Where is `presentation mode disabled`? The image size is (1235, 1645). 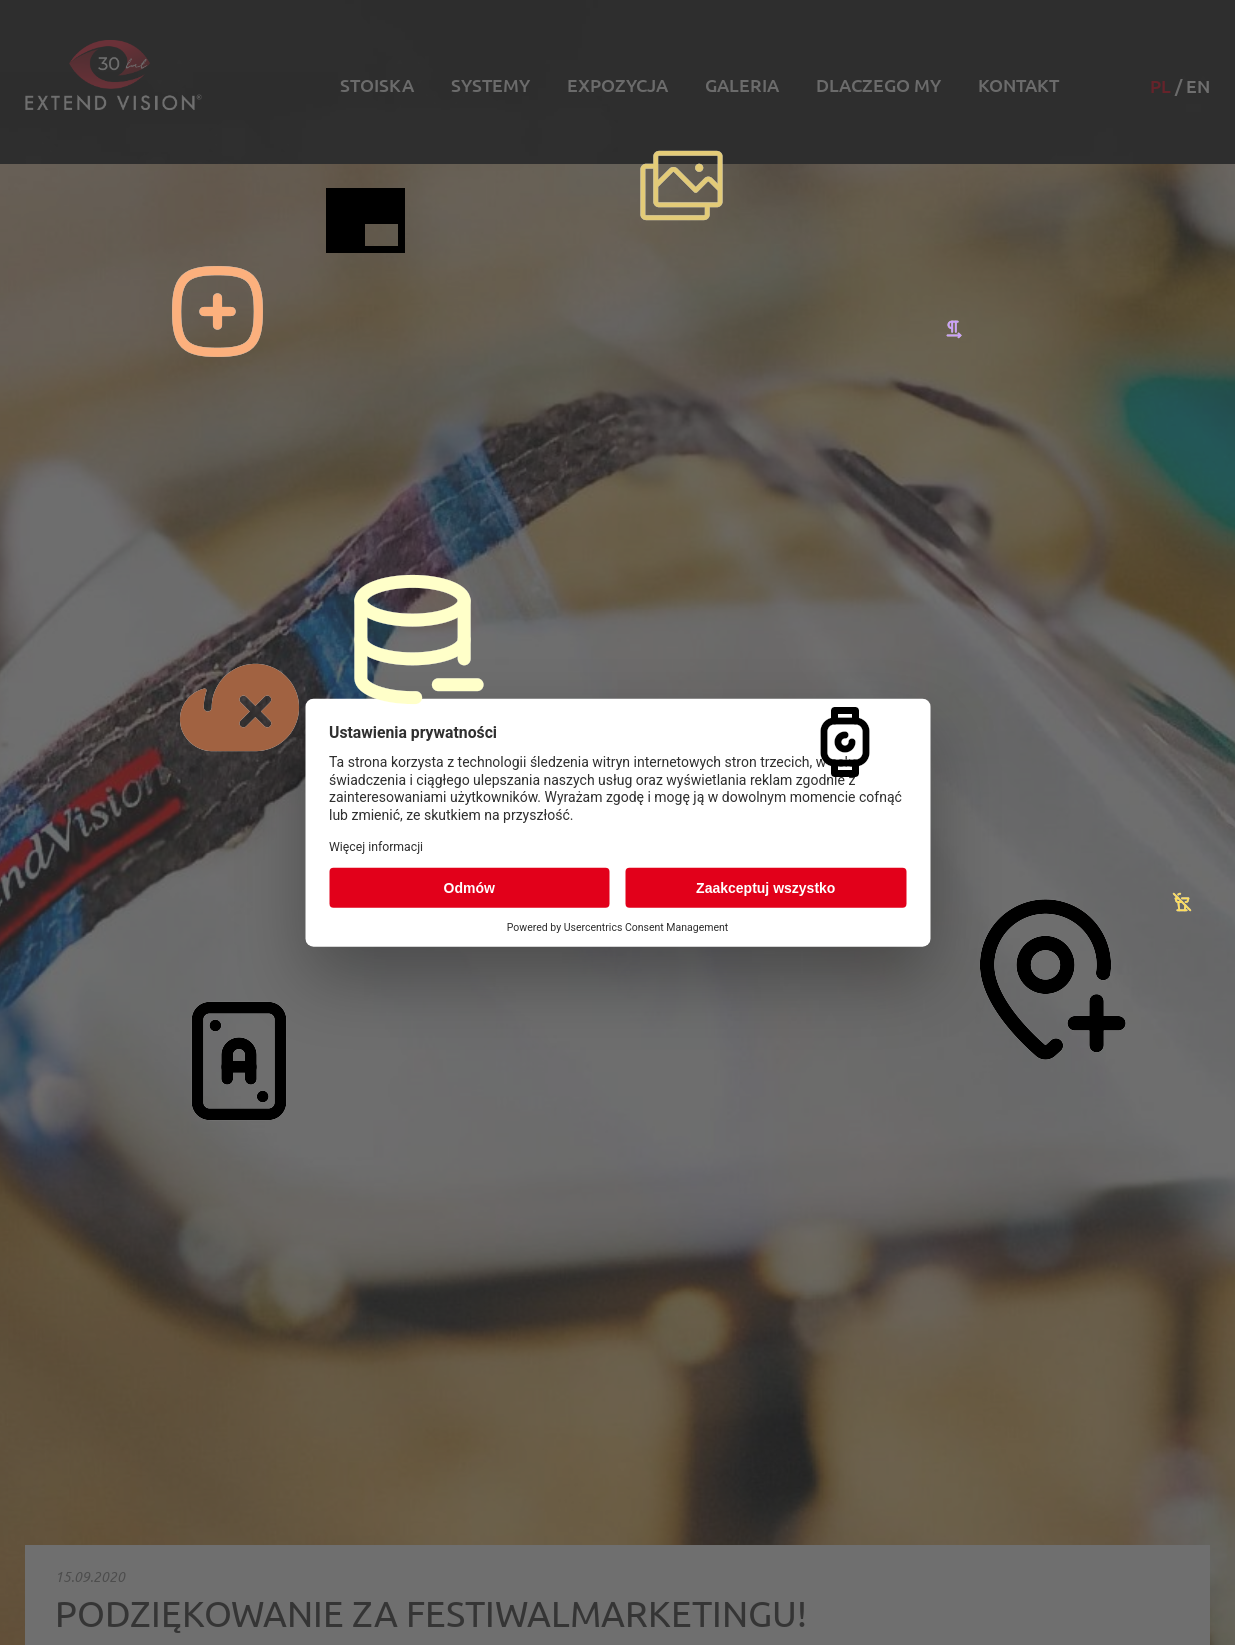
presentation mode disabled is located at coordinates (1182, 902).